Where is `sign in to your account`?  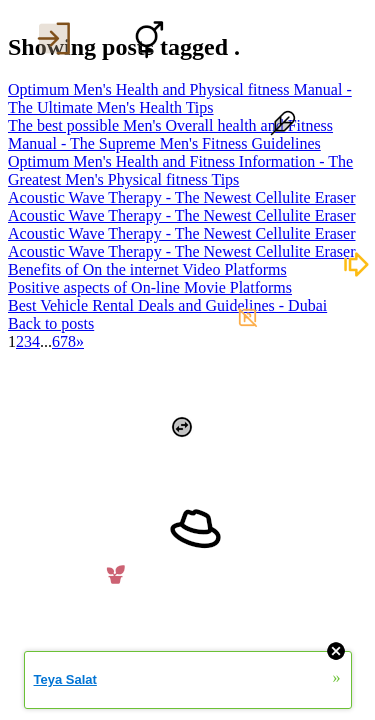
sign in to your account is located at coordinates (56, 38).